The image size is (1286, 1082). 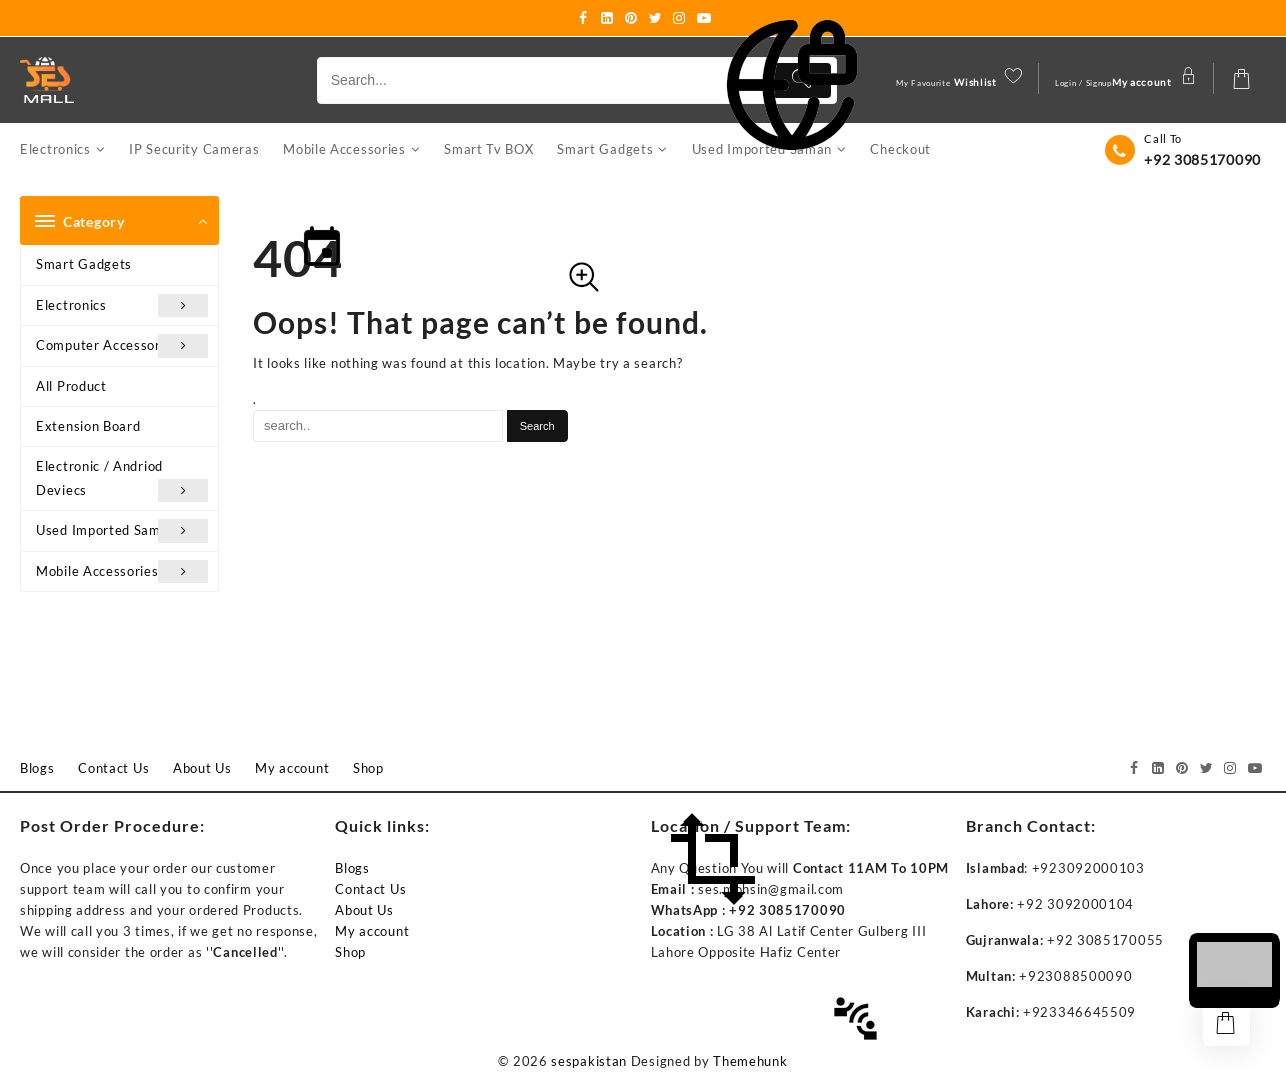 I want to click on access secure browsing or VPN settings, so click(x=792, y=85).